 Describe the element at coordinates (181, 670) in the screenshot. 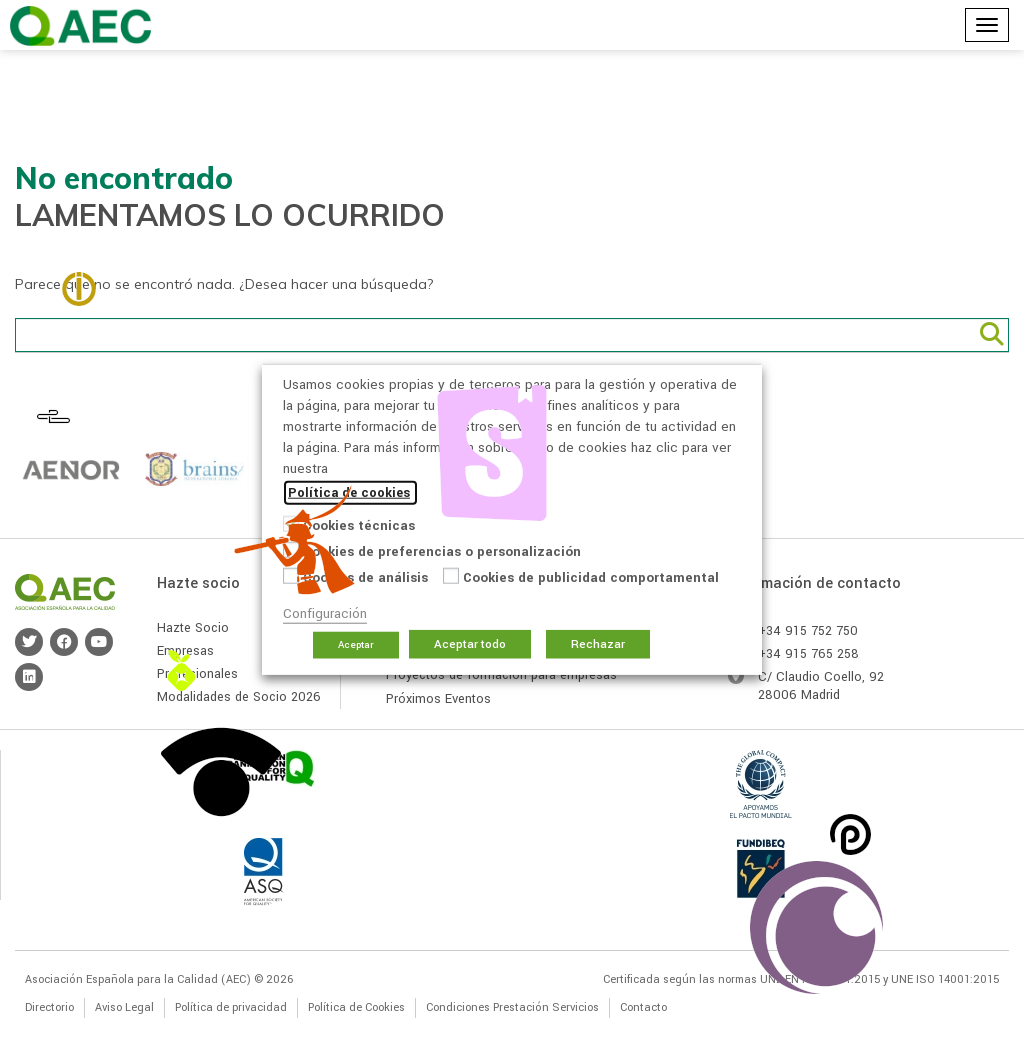

I see `open Pi-hole network ad blocker settings` at that location.